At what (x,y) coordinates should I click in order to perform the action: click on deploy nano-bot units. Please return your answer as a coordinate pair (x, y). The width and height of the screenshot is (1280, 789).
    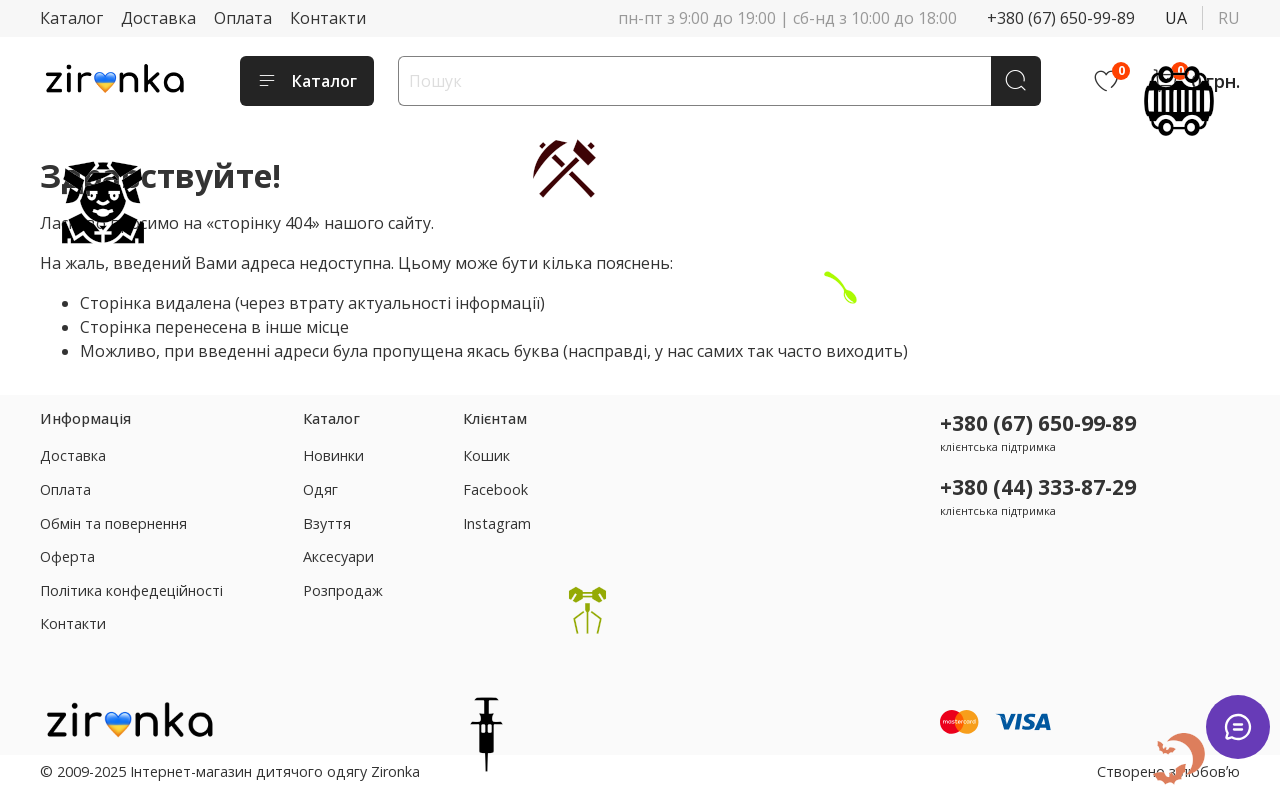
    Looking at the image, I should click on (587, 610).